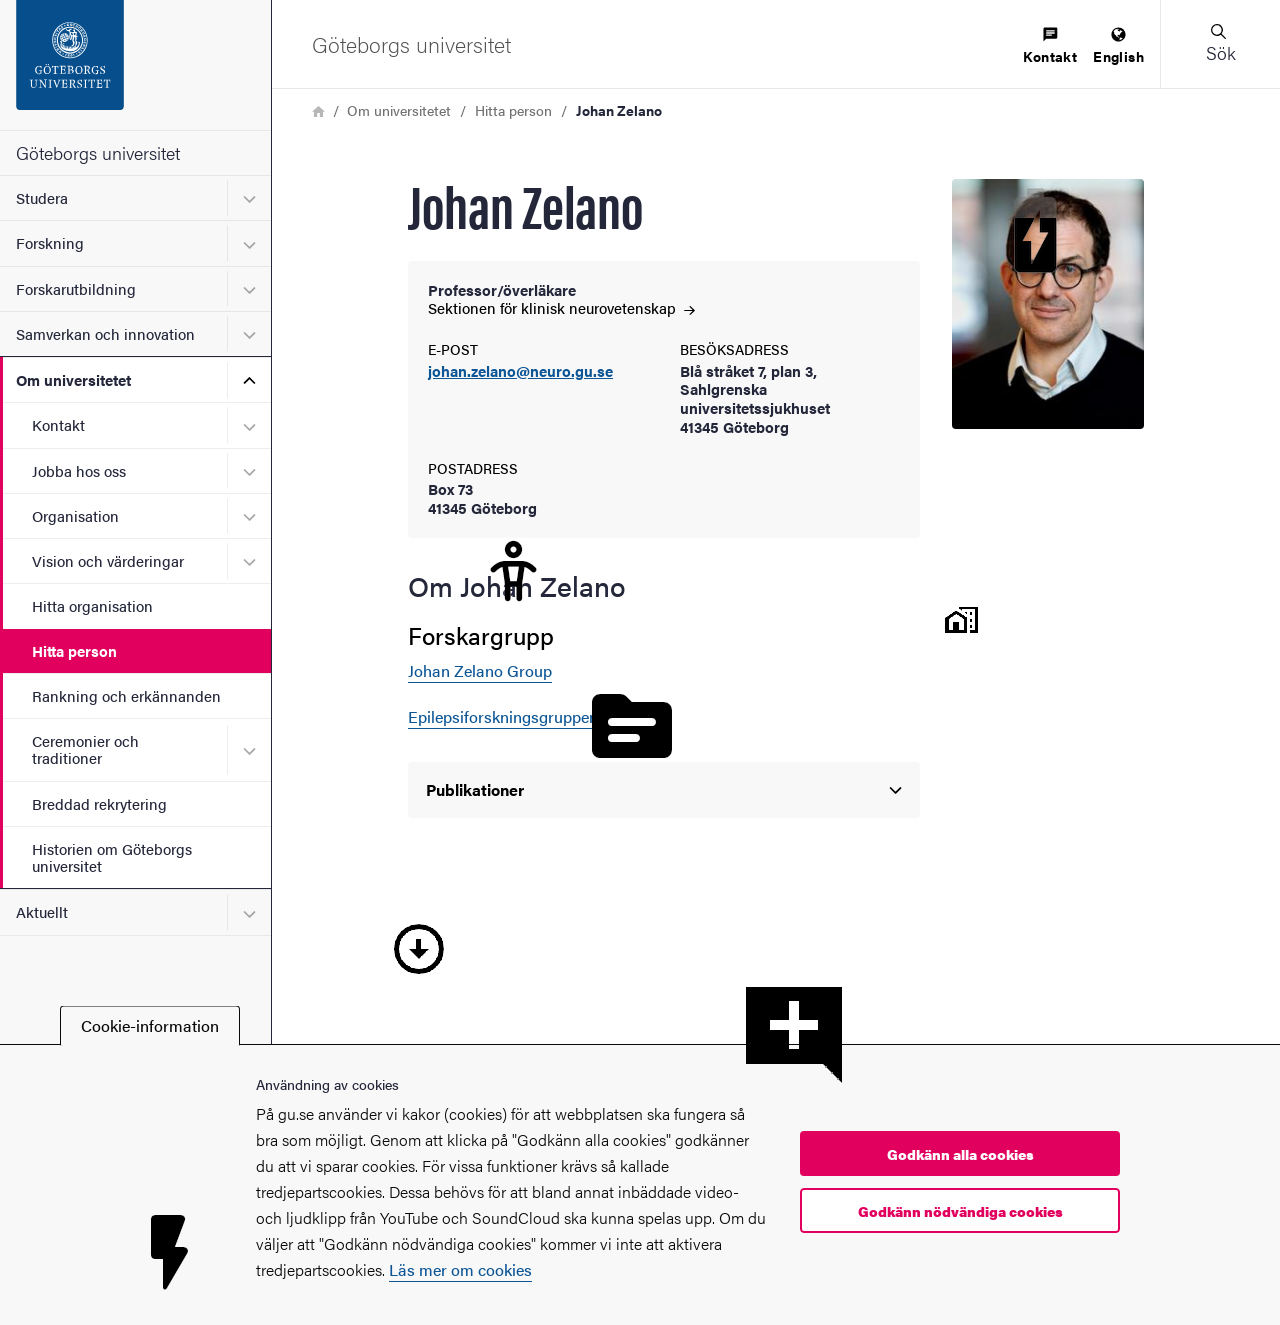 Image resolution: width=1280 pixels, height=1325 pixels. What do you see at coordinates (171, 1255) in the screenshot?
I see `turn on camera flash` at bounding box center [171, 1255].